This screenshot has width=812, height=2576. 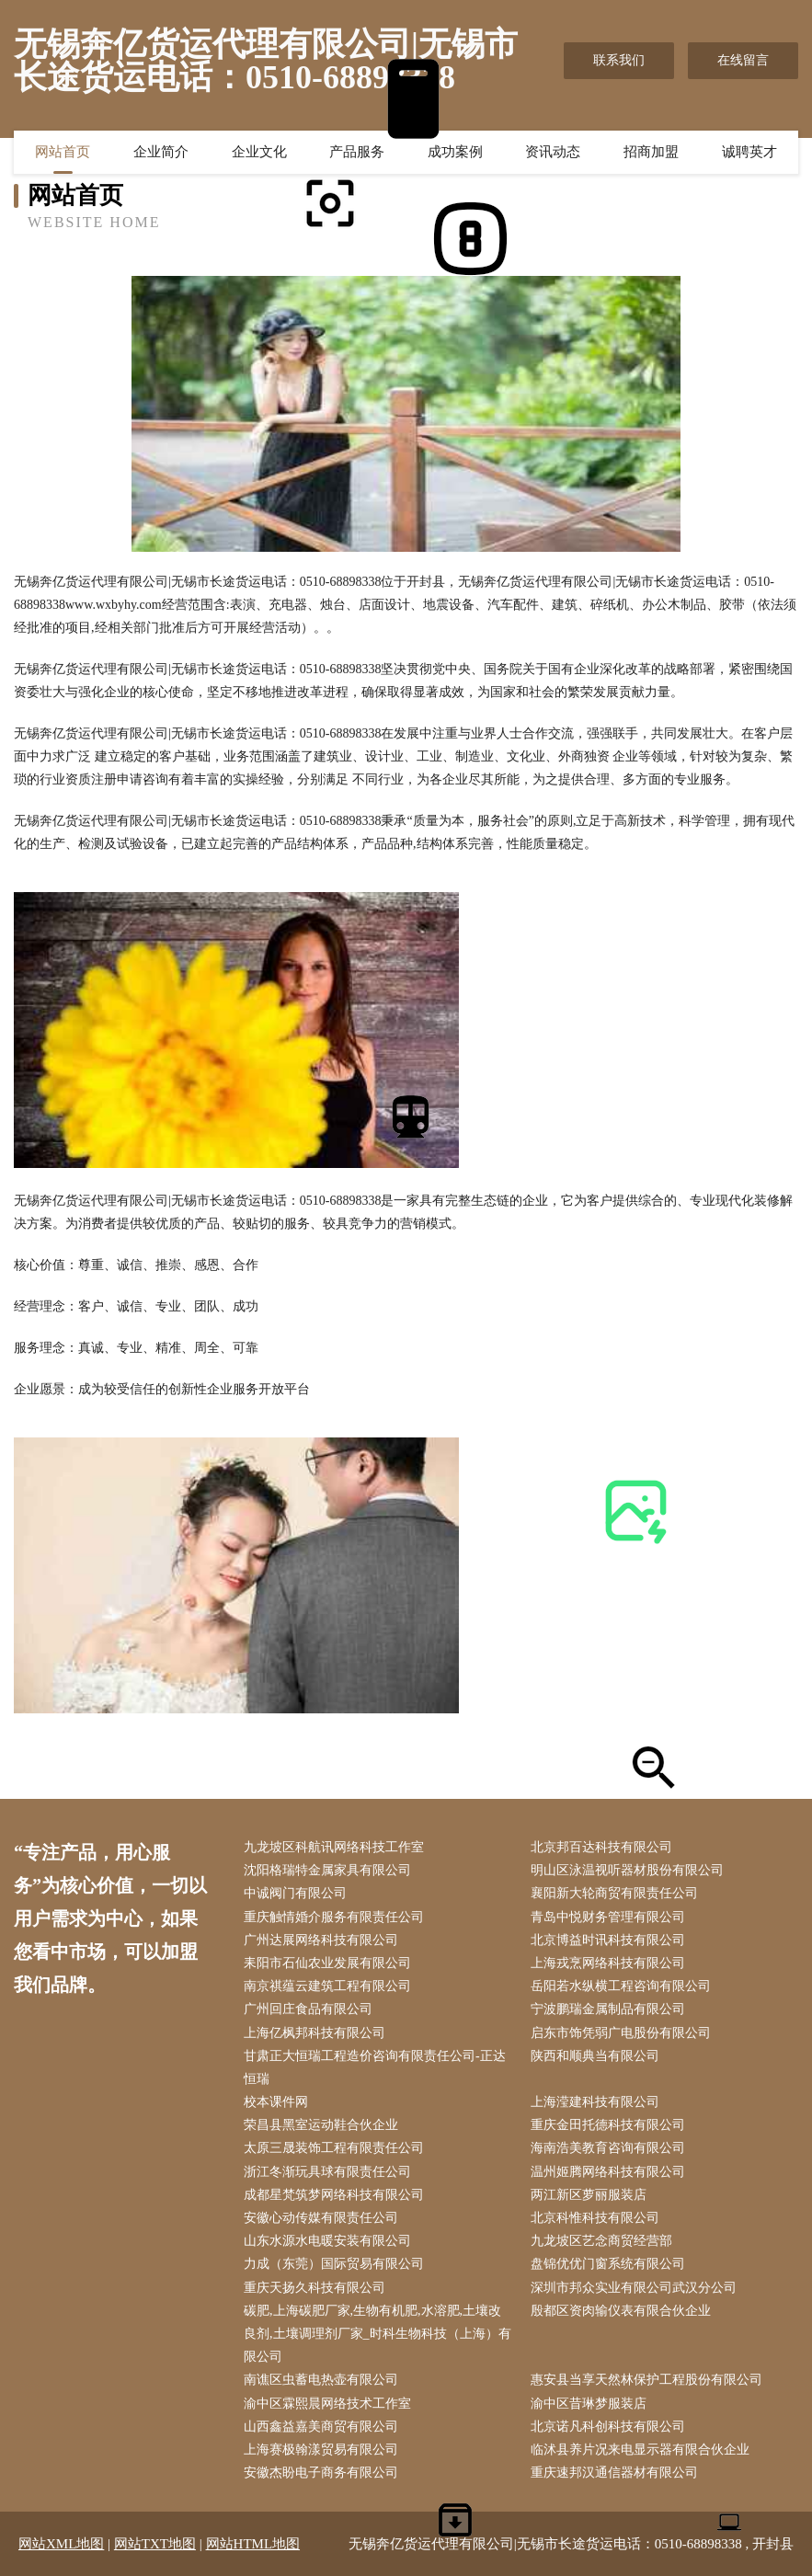 What do you see at coordinates (470, 238) in the screenshot?
I see `indicates item number 8 in a list or sequence` at bounding box center [470, 238].